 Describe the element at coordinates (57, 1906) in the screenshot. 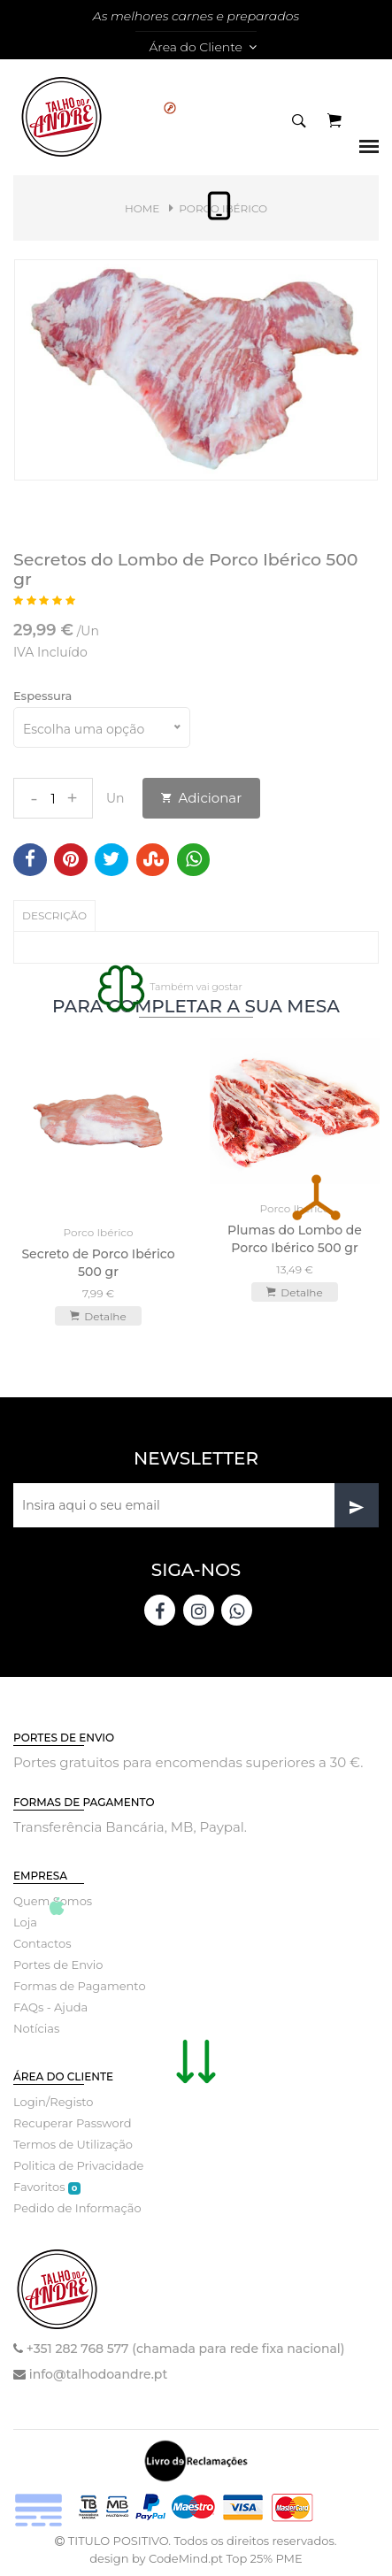

I see `apple product or service branding` at that location.